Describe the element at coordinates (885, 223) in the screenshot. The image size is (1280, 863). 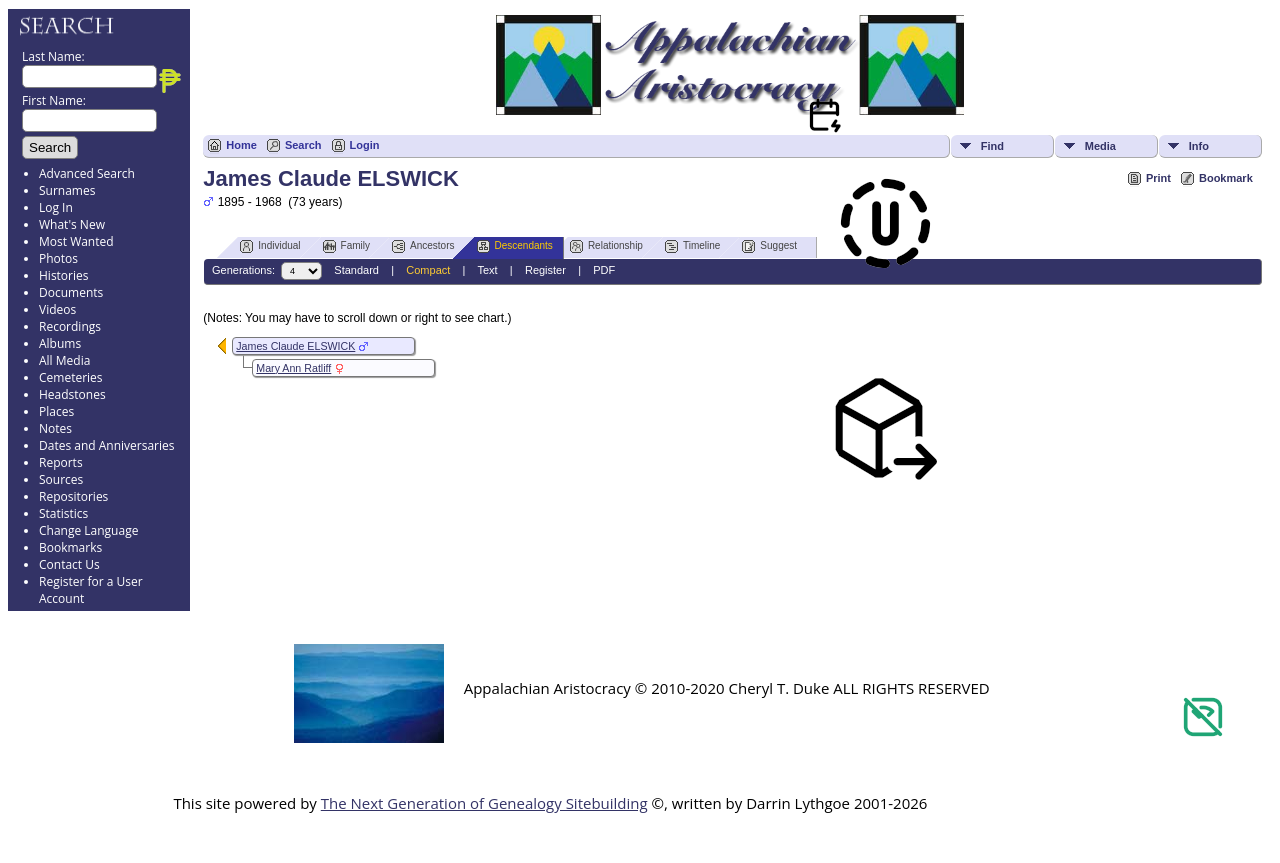
I see `indicates an unverified or pending user account` at that location.